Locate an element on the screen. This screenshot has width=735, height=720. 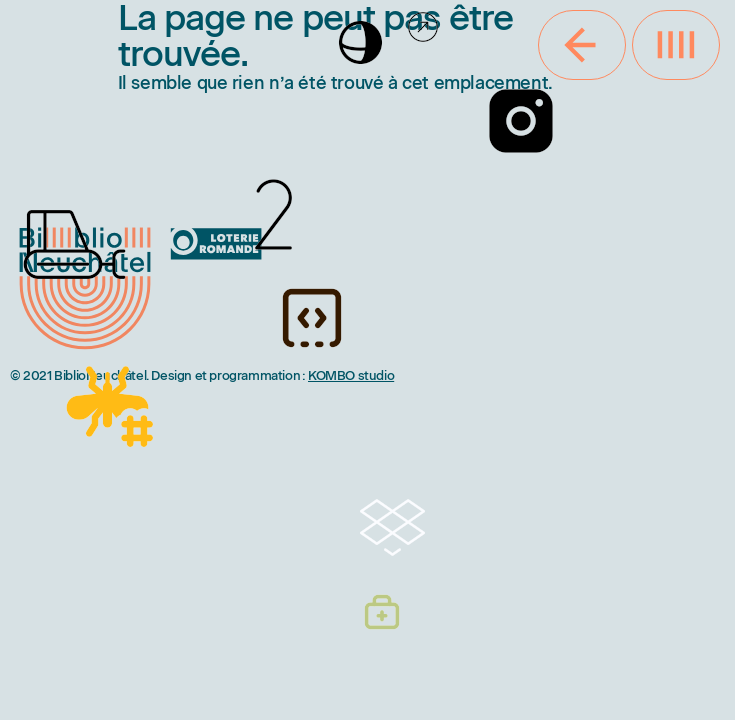
indicates step two in a multi-step process is located at coordinates (273, 214).